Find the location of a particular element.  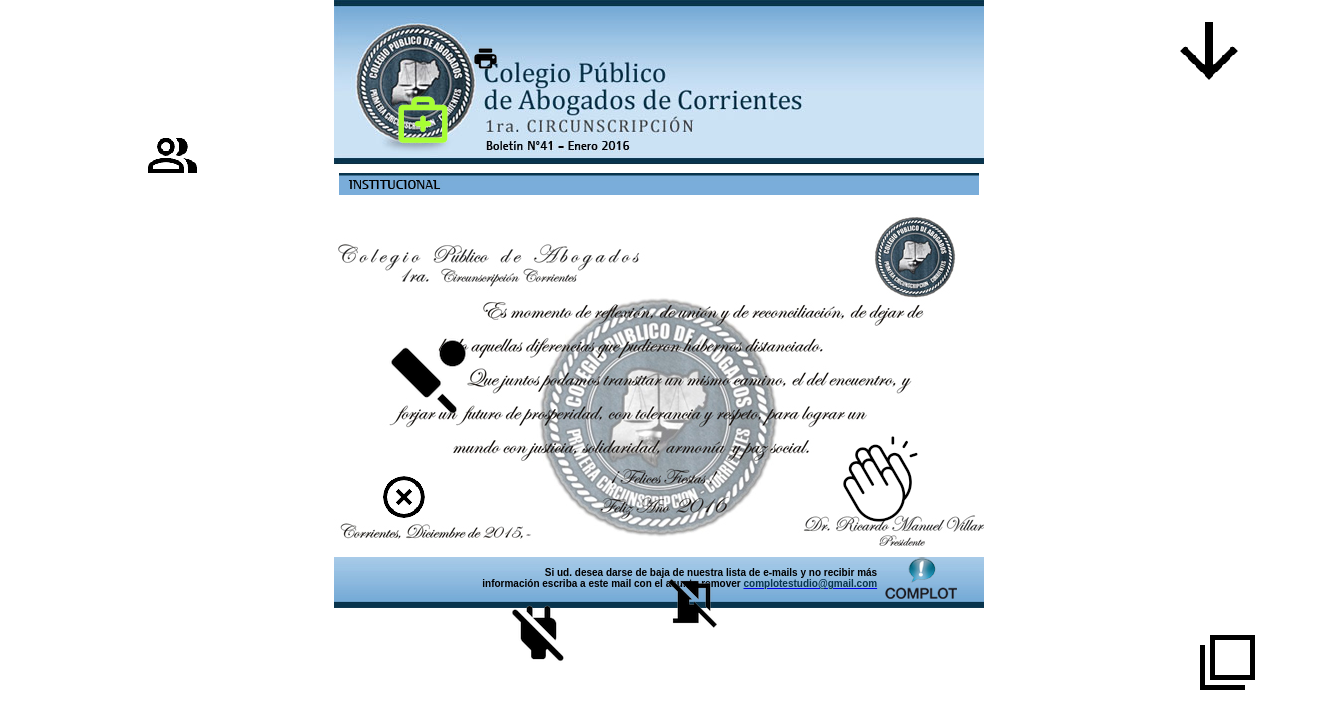

scroll down or view more content is located at coordinates (1209, 51).